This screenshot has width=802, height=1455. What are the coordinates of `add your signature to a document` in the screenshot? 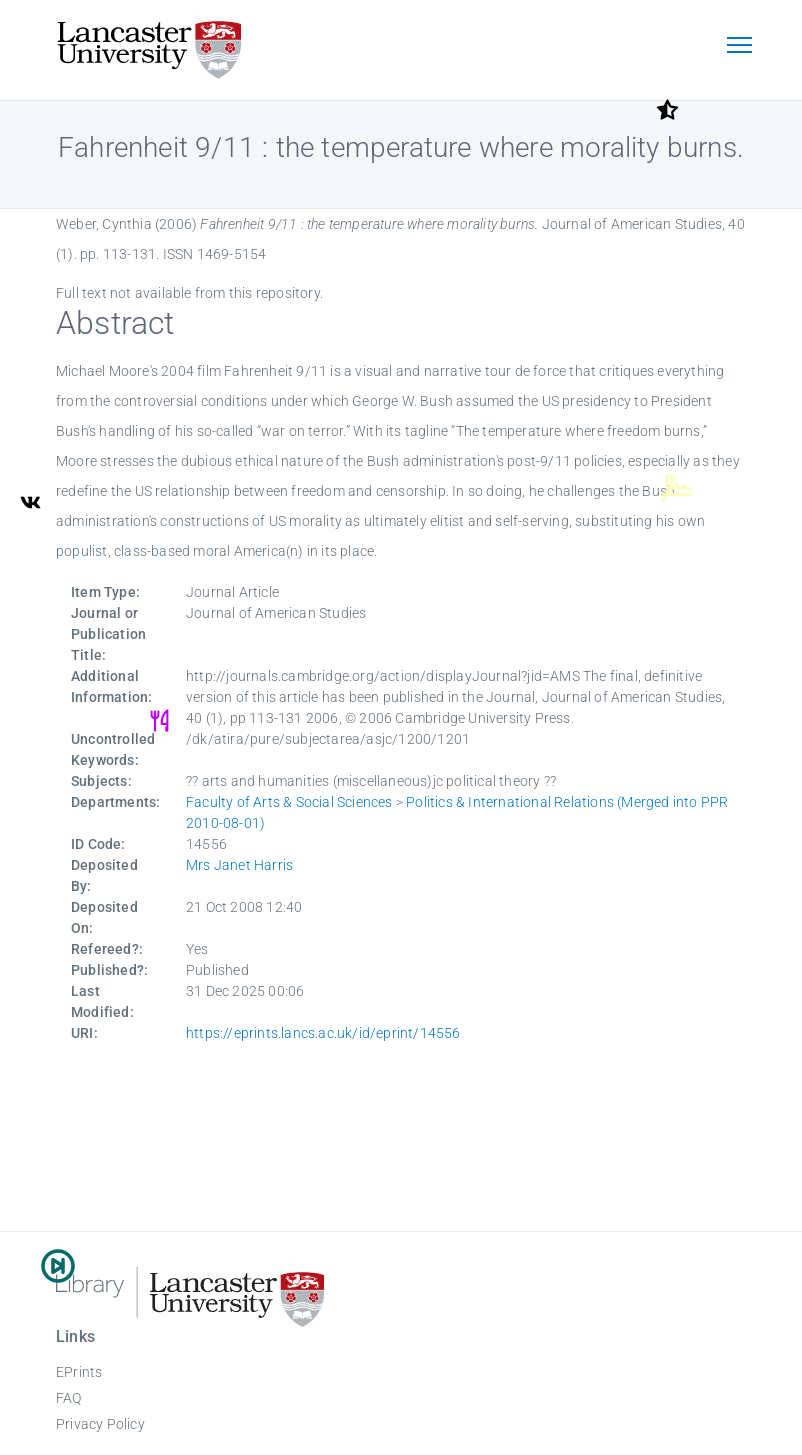 It's located at (677, 488).